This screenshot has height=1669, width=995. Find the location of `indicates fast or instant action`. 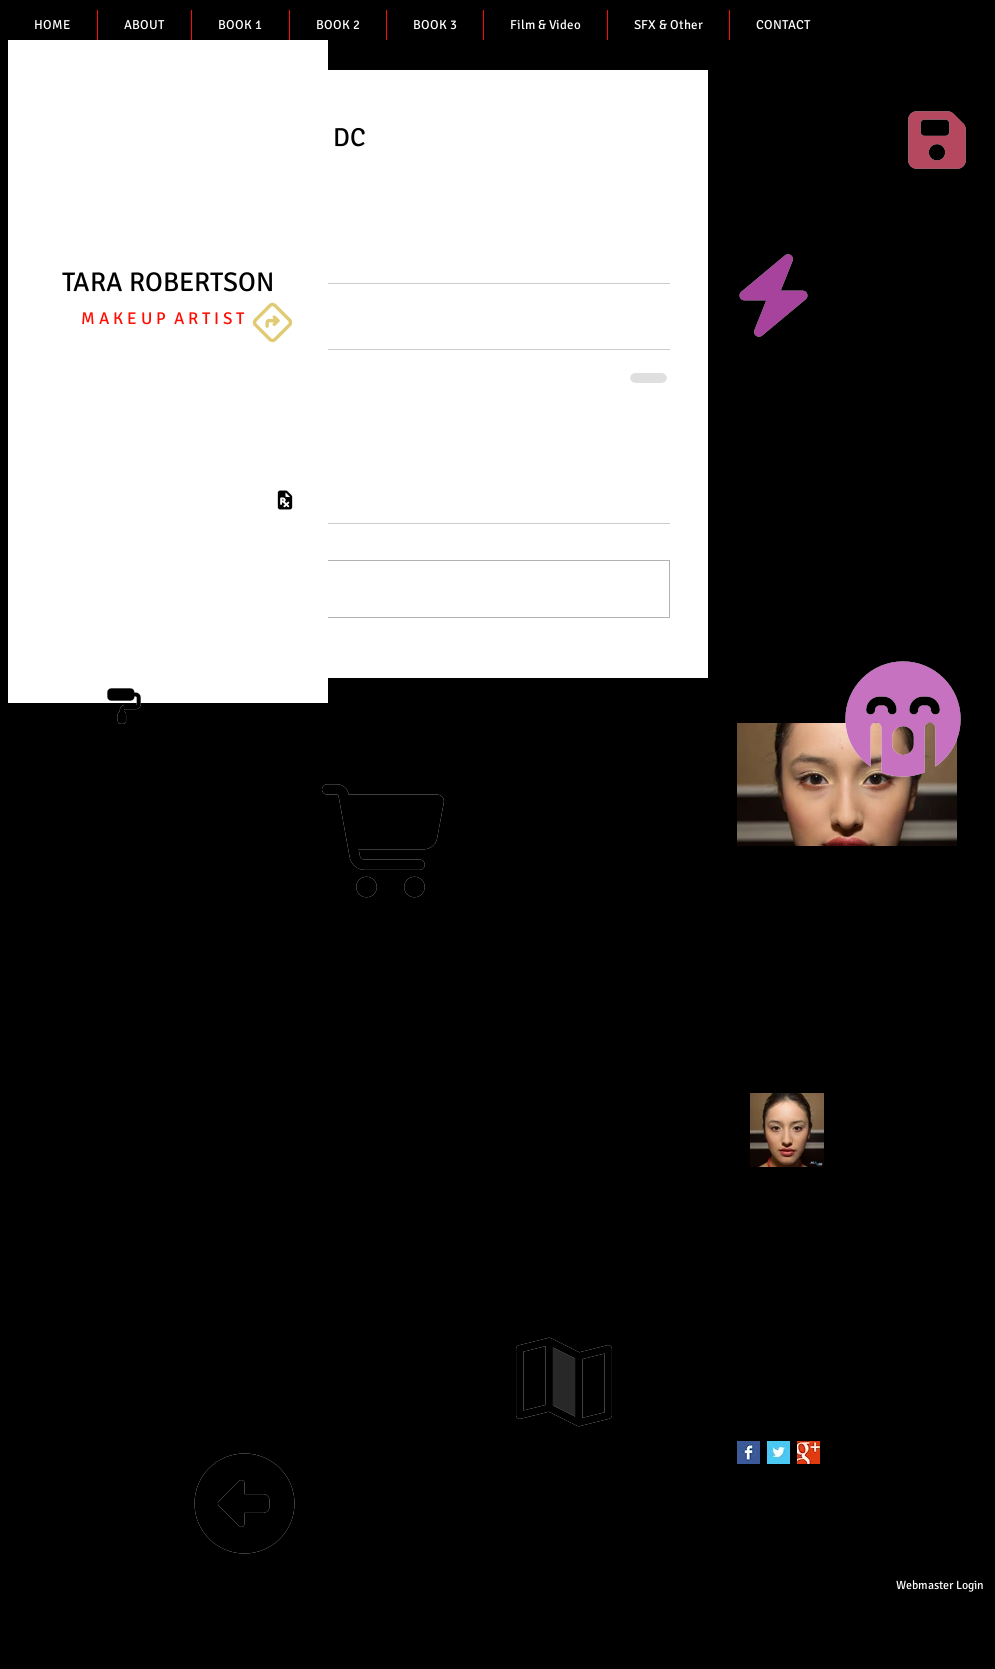

indicates fast or instant action is located at coordinates (773, 295).